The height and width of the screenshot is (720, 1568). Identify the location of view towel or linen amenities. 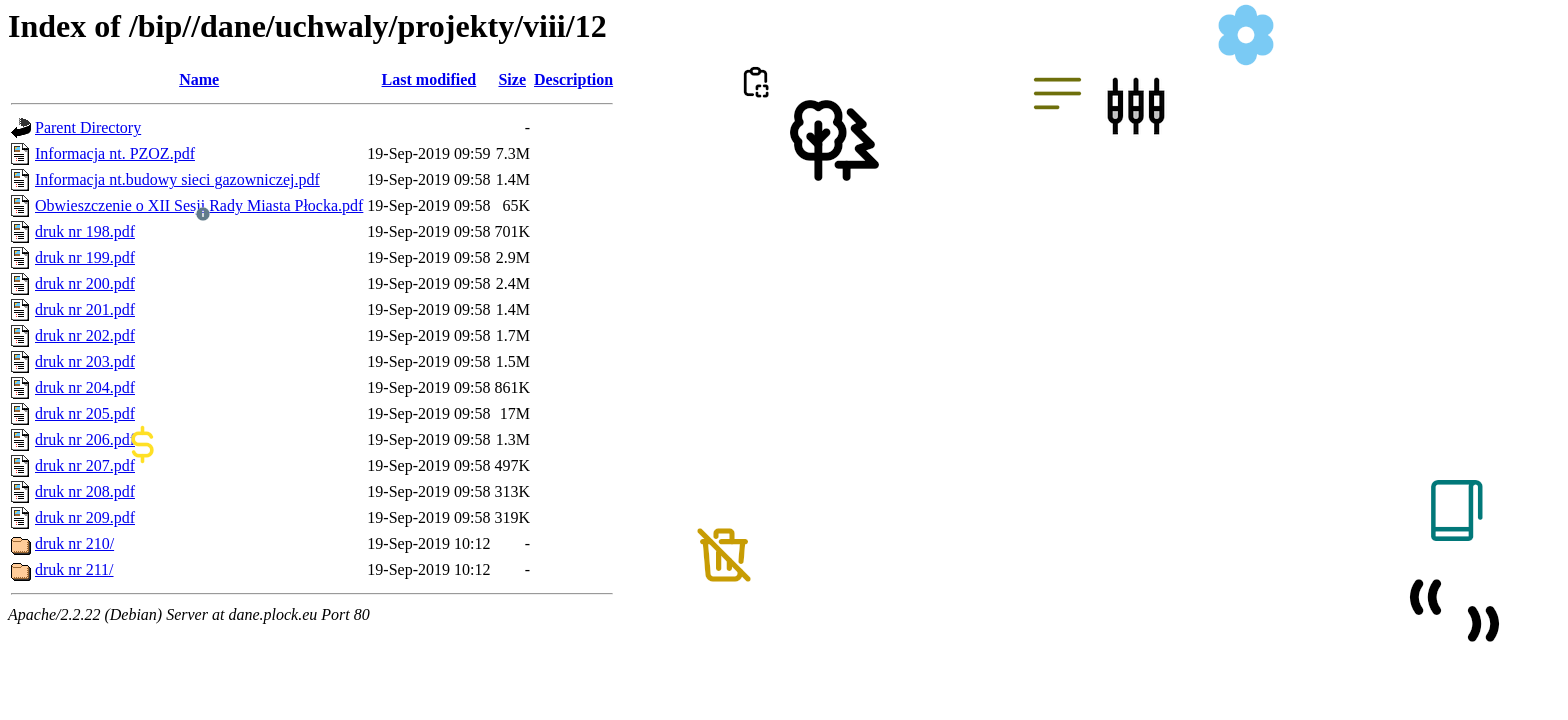
(1454, 510).